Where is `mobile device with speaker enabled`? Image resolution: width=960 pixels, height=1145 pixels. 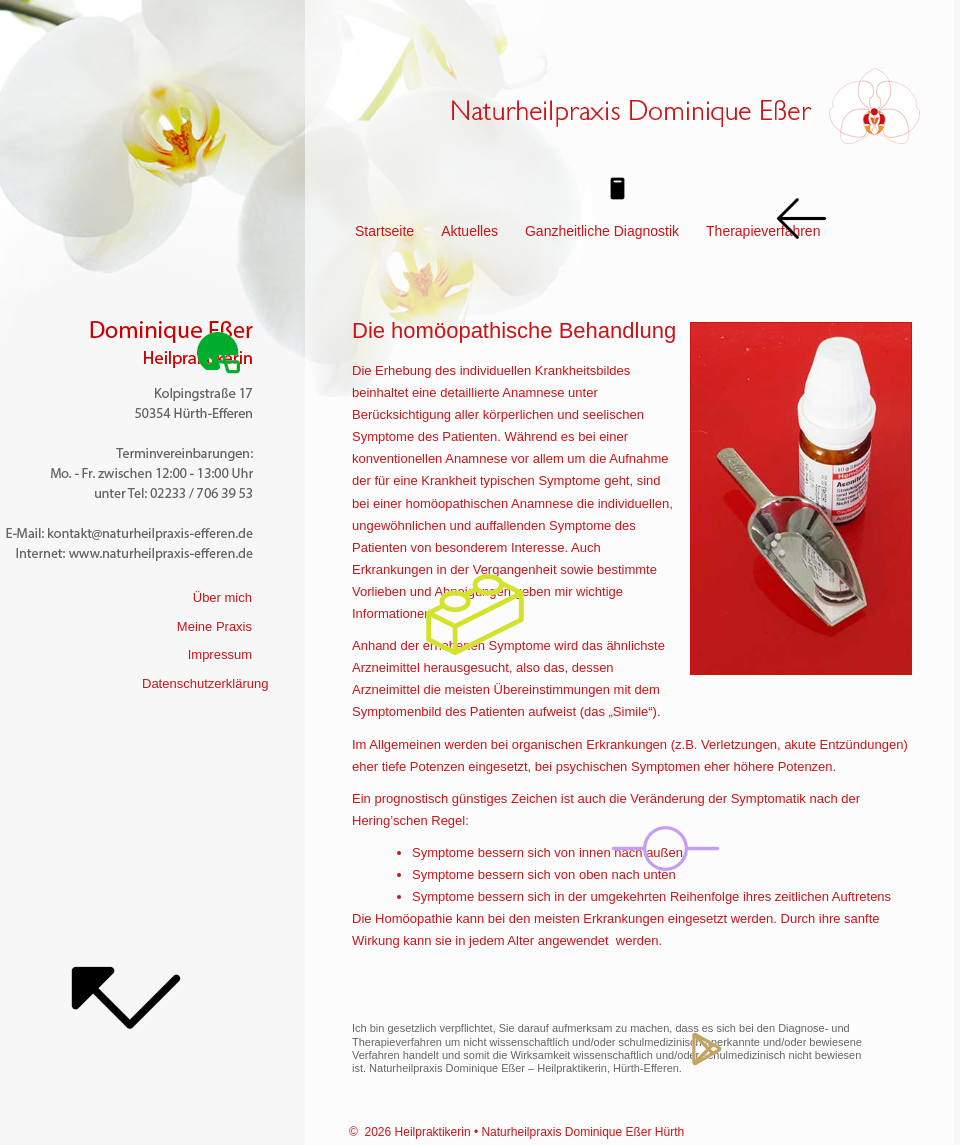 mobile device with speaker enabled is located at coordinates (617, 188).